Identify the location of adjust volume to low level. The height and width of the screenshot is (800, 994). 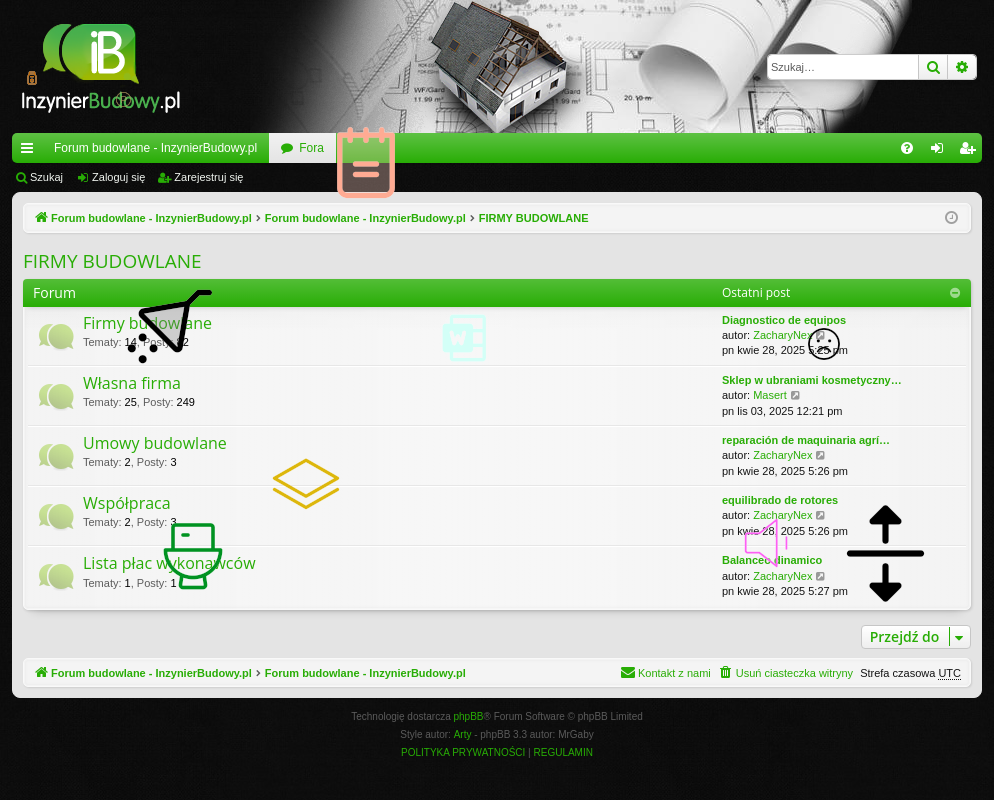
(769, 543).